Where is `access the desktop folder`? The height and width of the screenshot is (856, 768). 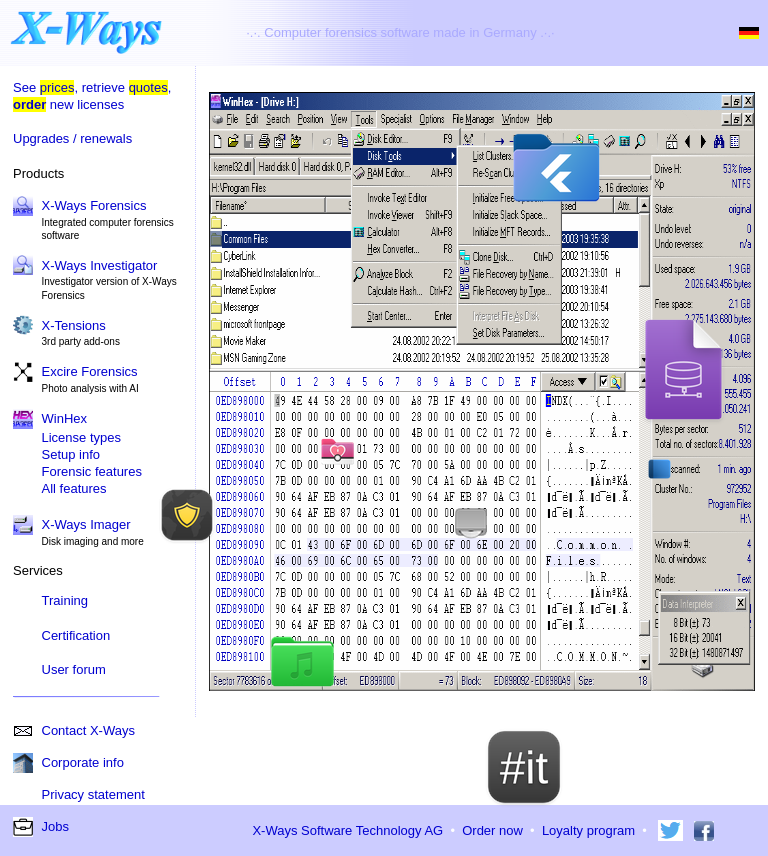
access the desktop folder is located at coordinates (659, 468).